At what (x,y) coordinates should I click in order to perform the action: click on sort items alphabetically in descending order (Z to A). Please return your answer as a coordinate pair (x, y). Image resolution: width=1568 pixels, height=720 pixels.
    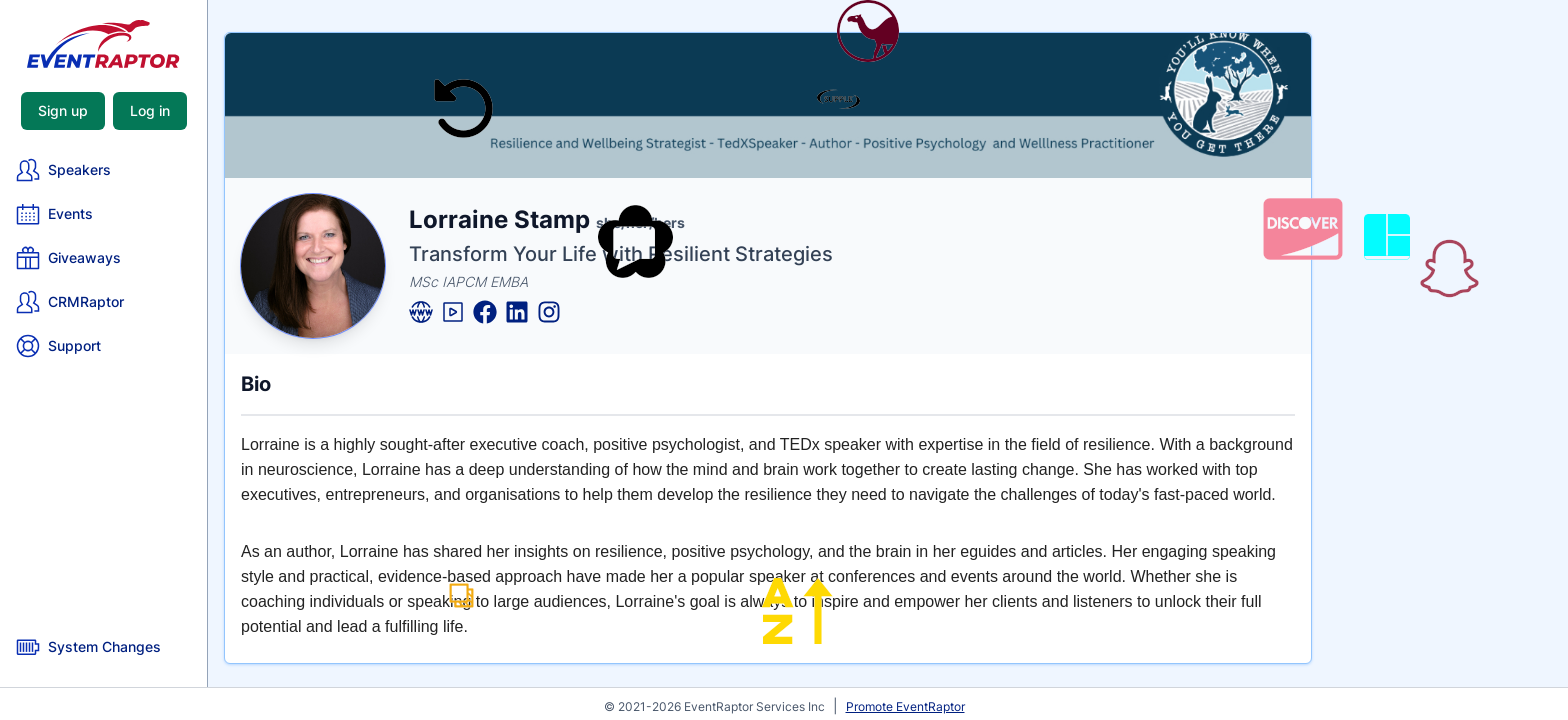
    Looking at the image, I should click on (796, 611).